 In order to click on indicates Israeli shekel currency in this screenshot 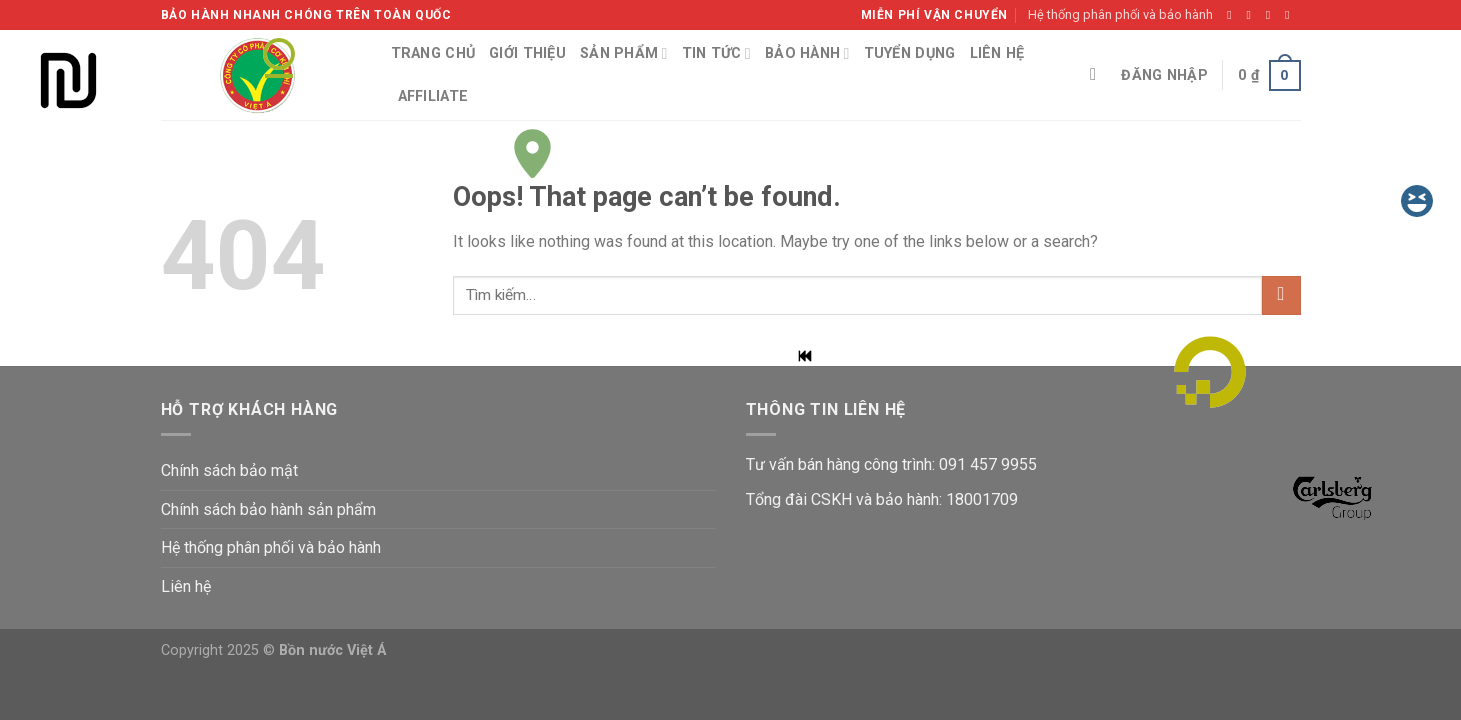, I will do `click(68, 80)`.